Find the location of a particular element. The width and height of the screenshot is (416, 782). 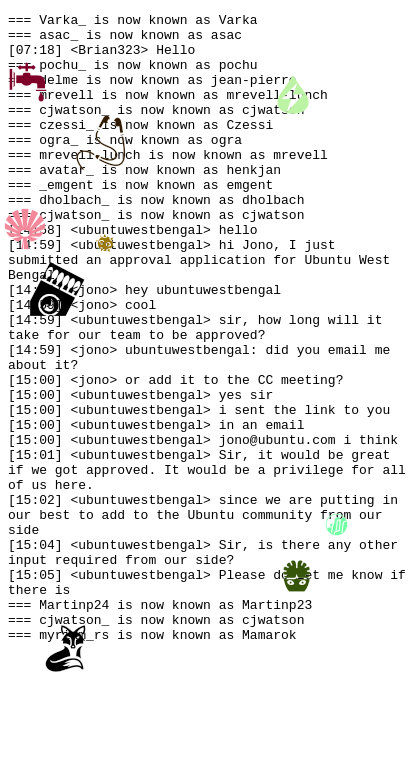

connect to wireless earbuds is located at coordinates (101, 142).